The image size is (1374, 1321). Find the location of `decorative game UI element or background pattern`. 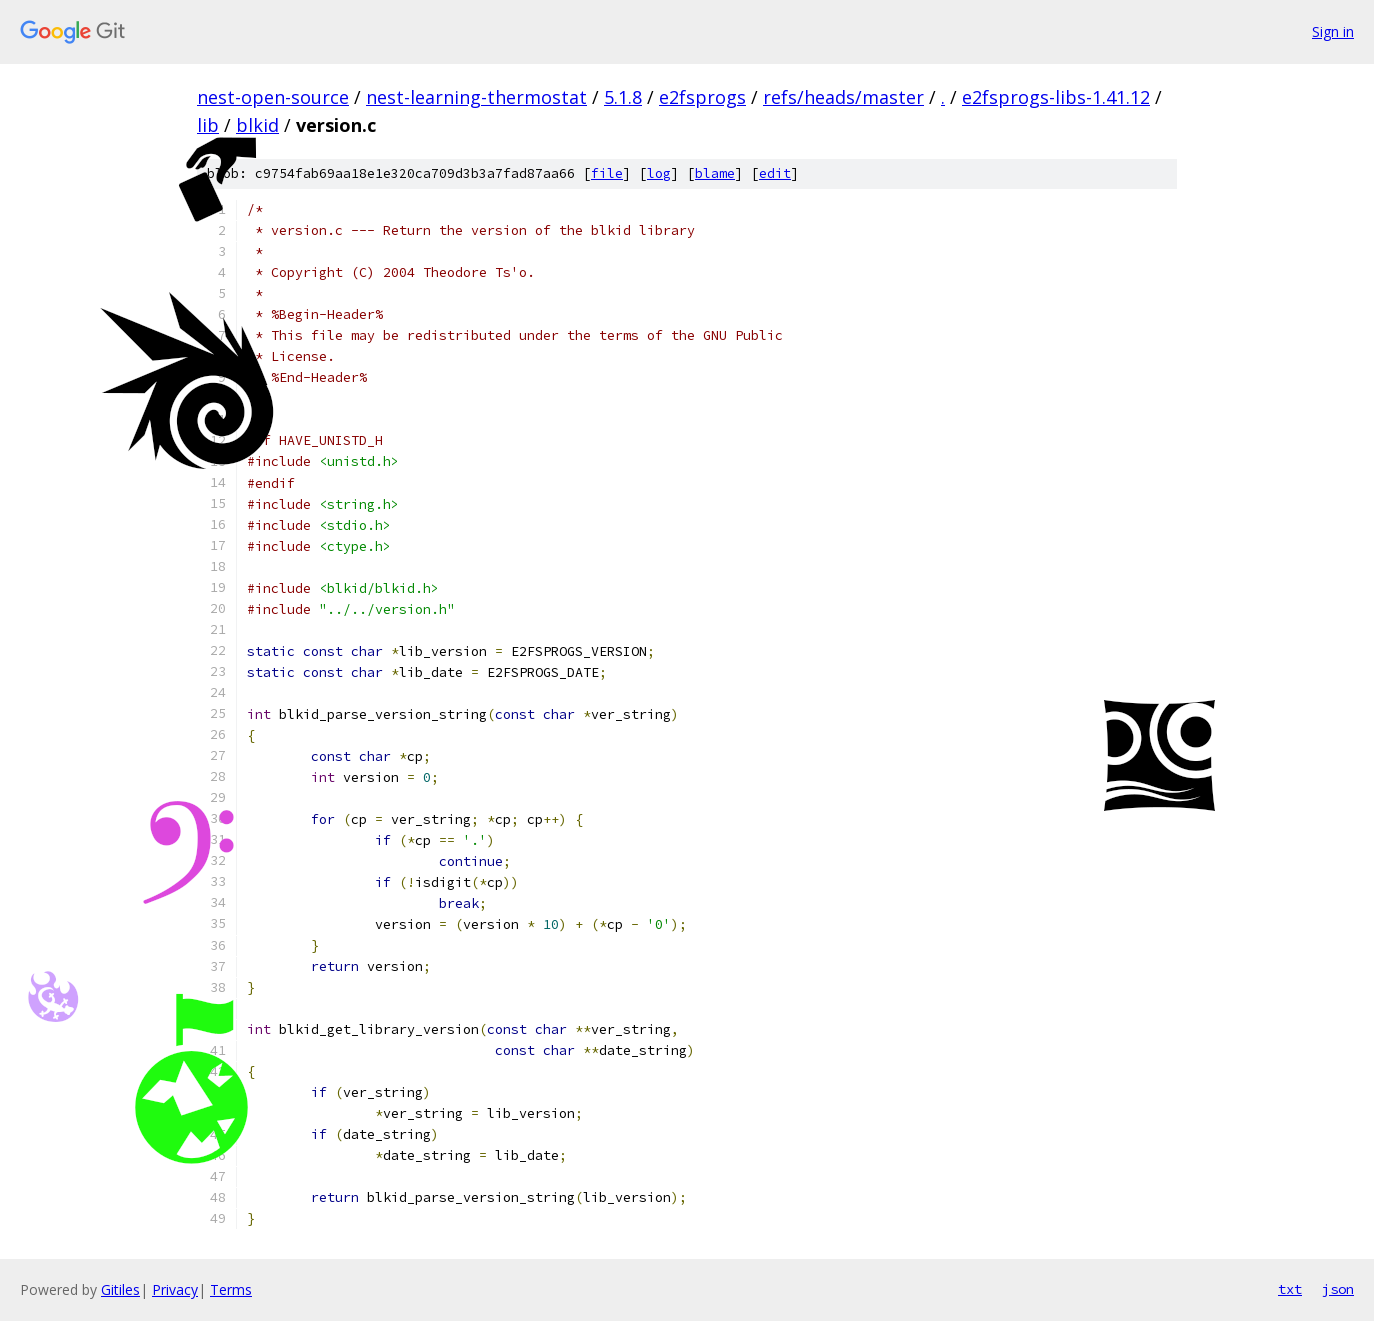

decorative game UI element or background pattern is located at coordinates (1159, 755).